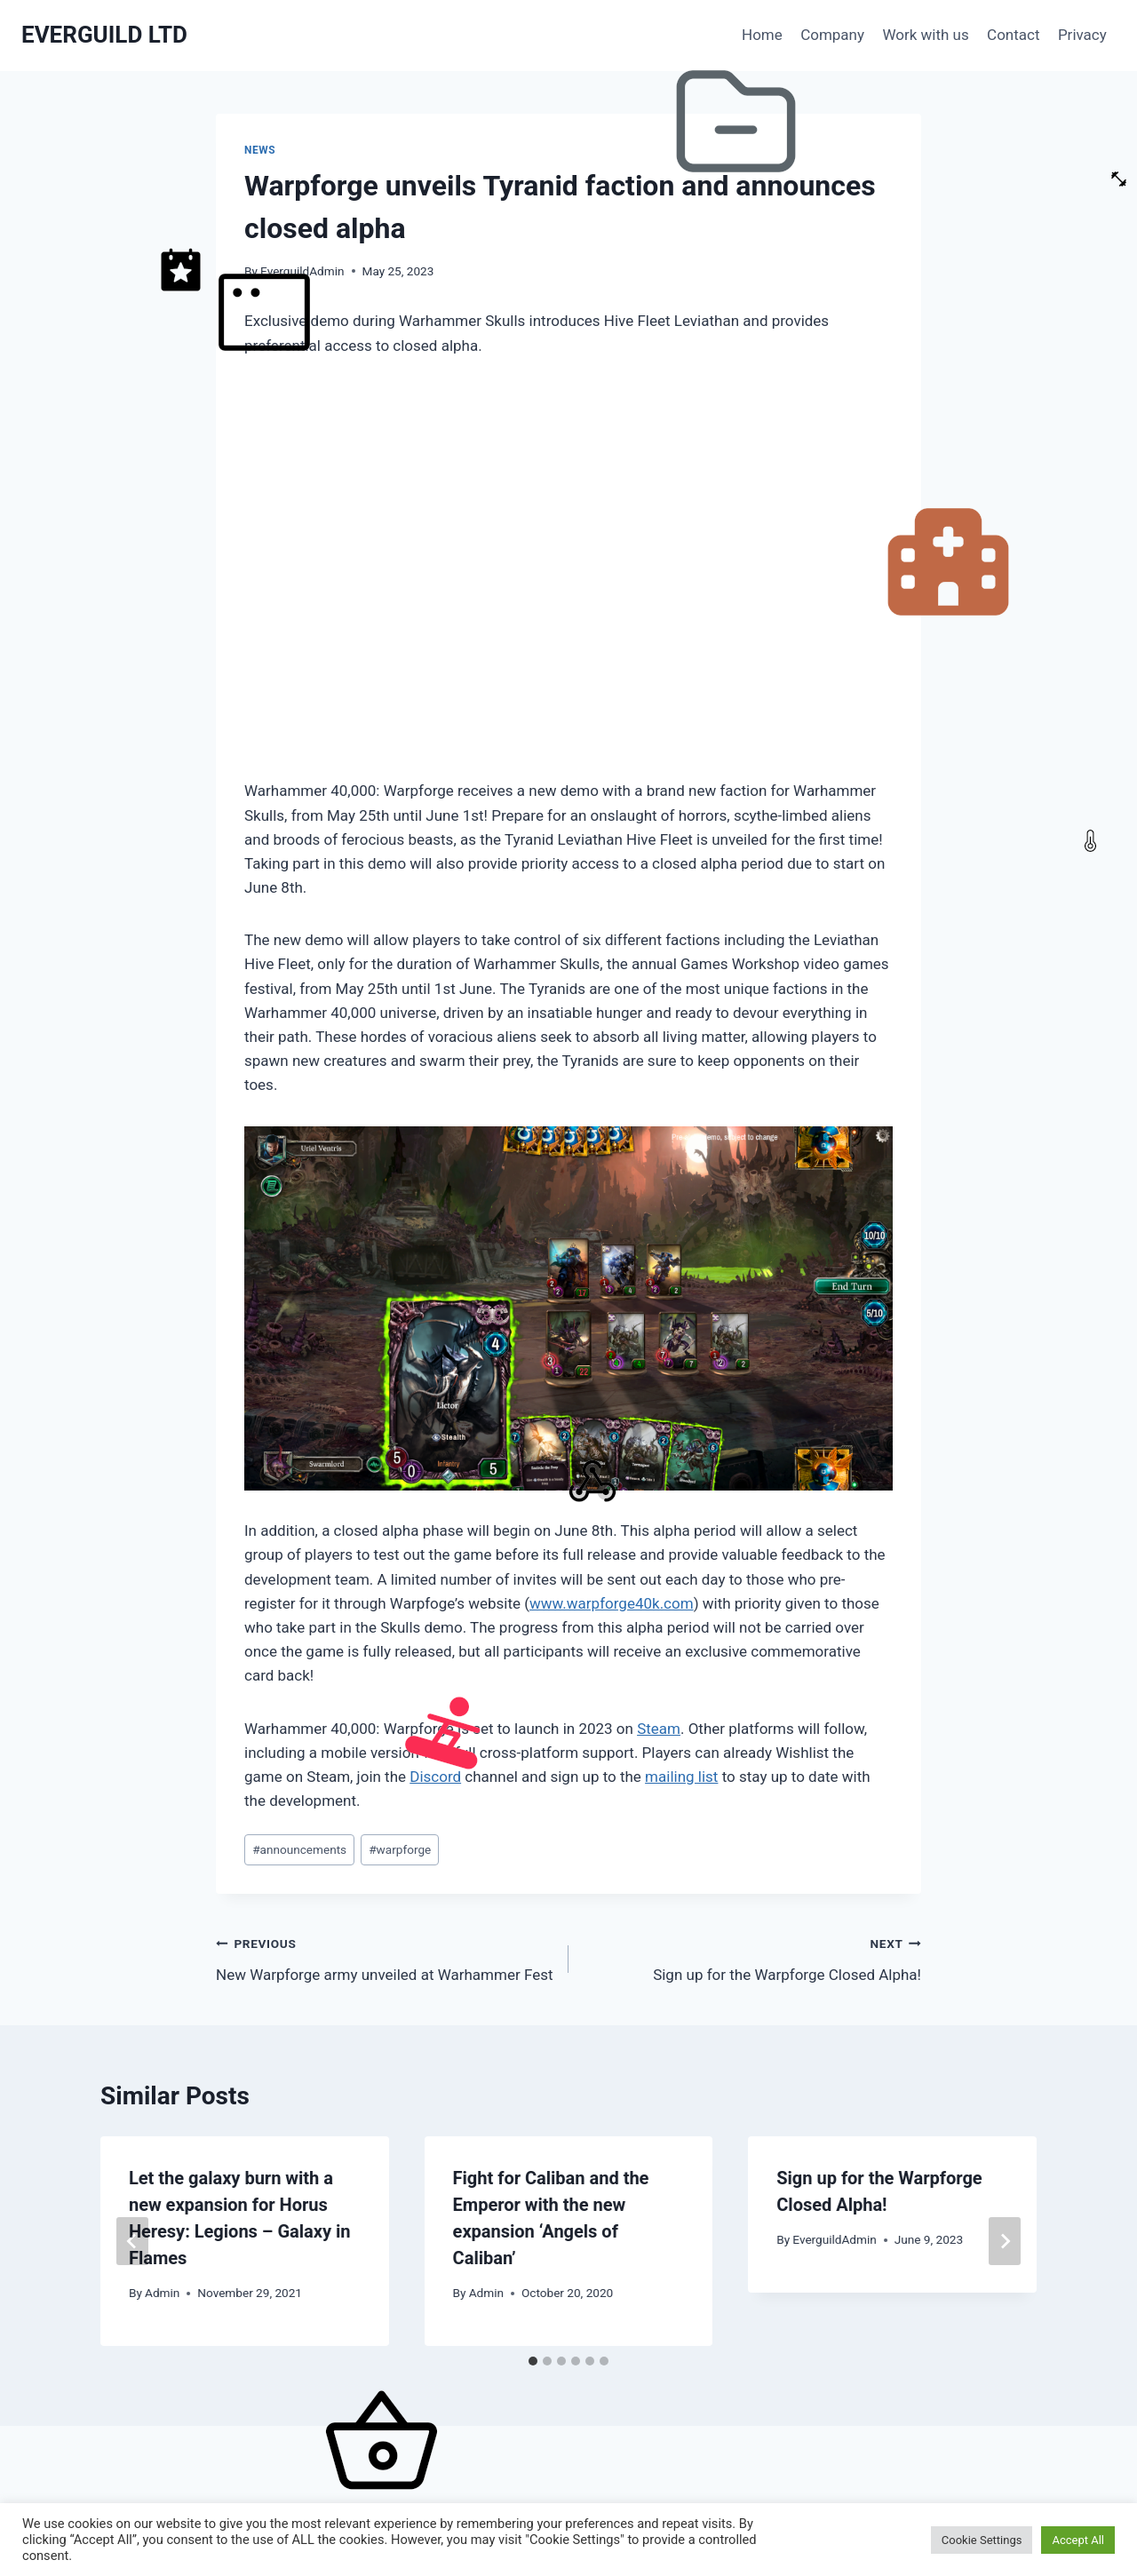 The height and width of the screenshot is (2576, 1137). What do you see at coordinates (592, 1483) in the screenshot?
I see `configure webhook integrations` at bounding box center [592, 1483].